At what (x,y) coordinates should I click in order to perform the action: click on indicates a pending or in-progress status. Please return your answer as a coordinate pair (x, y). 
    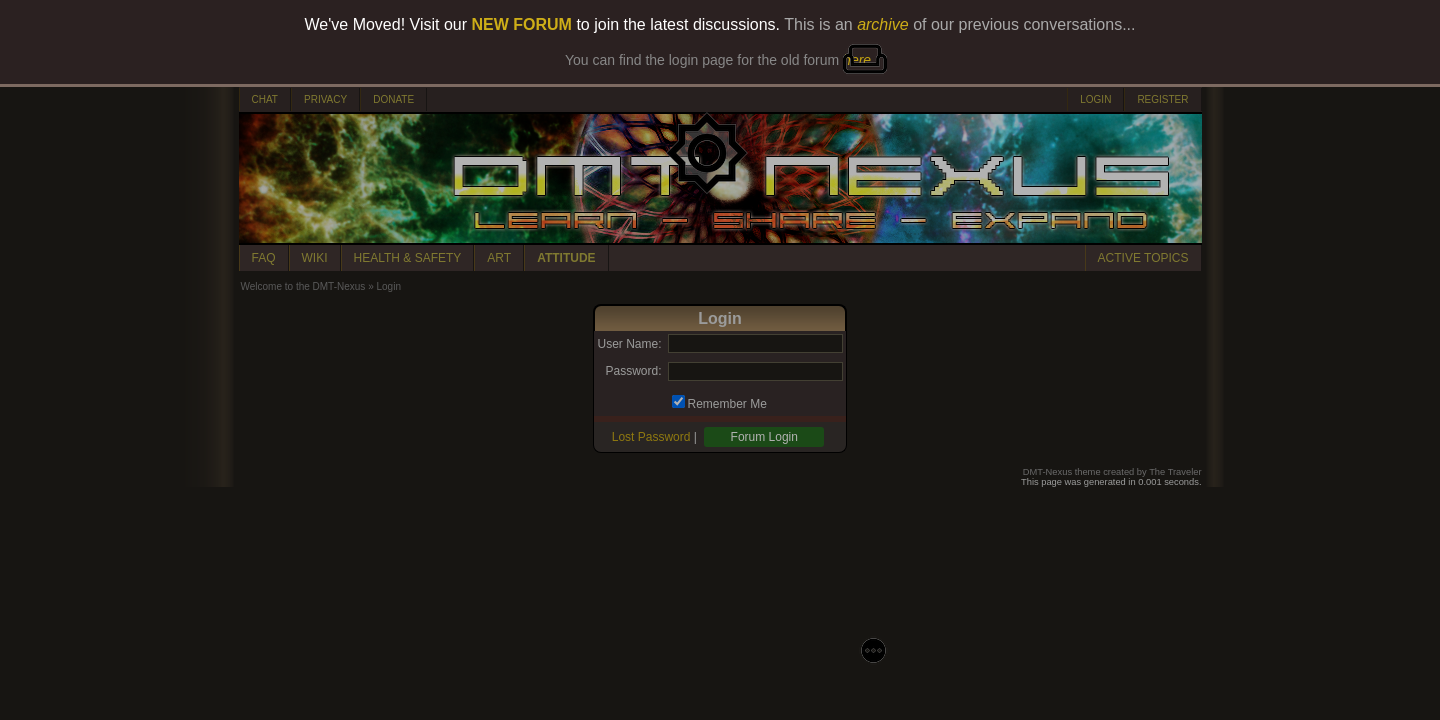
    Looking at the image, I should click on (873, 650).